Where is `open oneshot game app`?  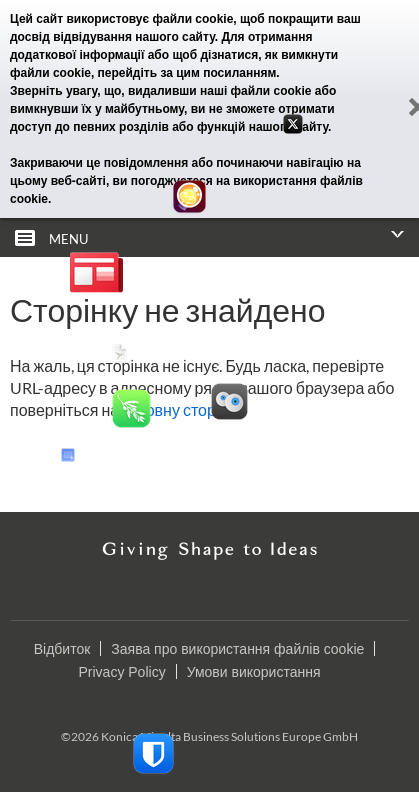
open oneshot game app is located at coordinates (189, 196).